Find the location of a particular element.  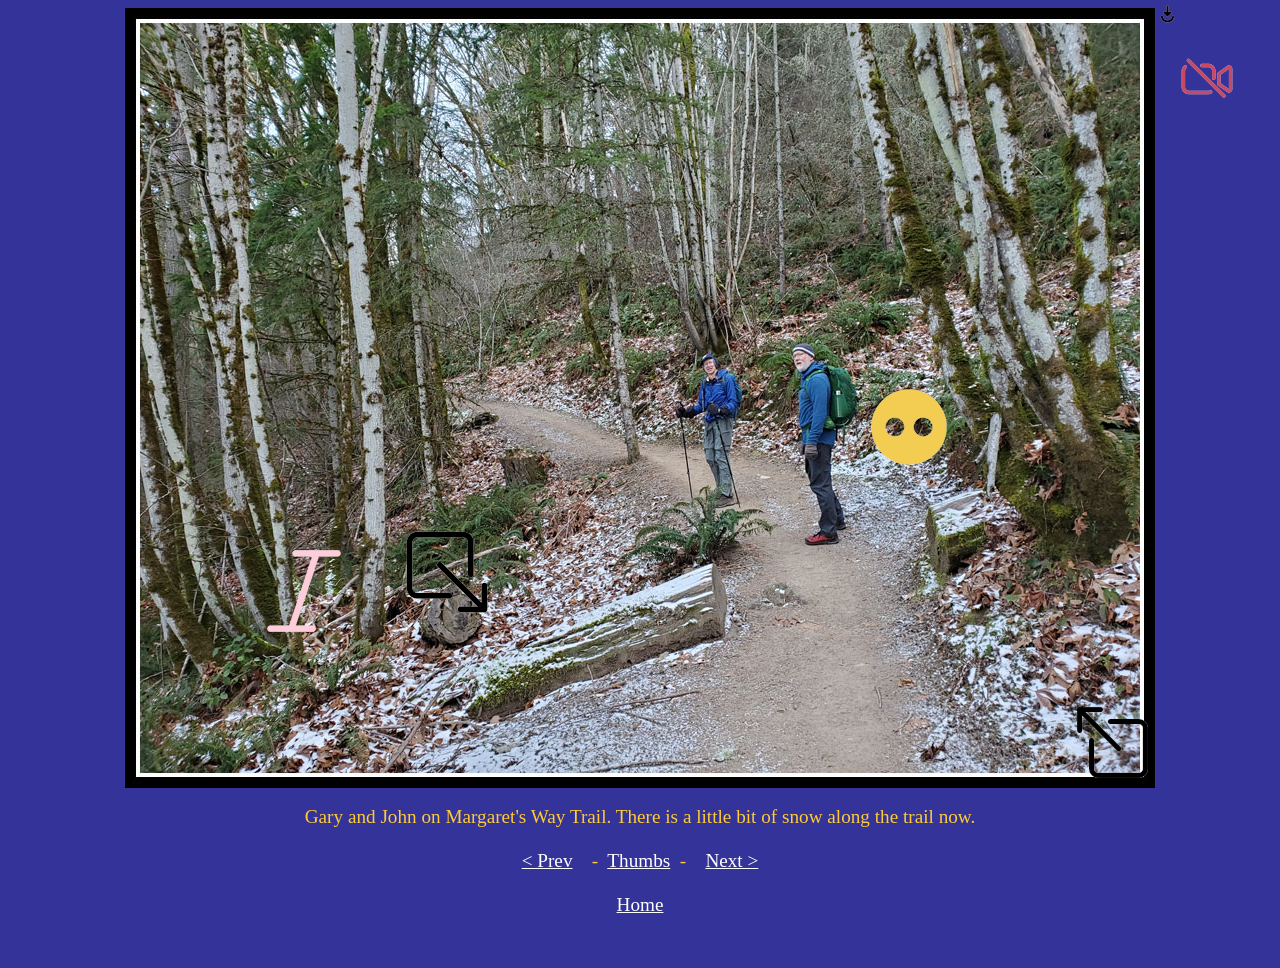

apply italic formatting to selected text is located at coordinates (304, 591).